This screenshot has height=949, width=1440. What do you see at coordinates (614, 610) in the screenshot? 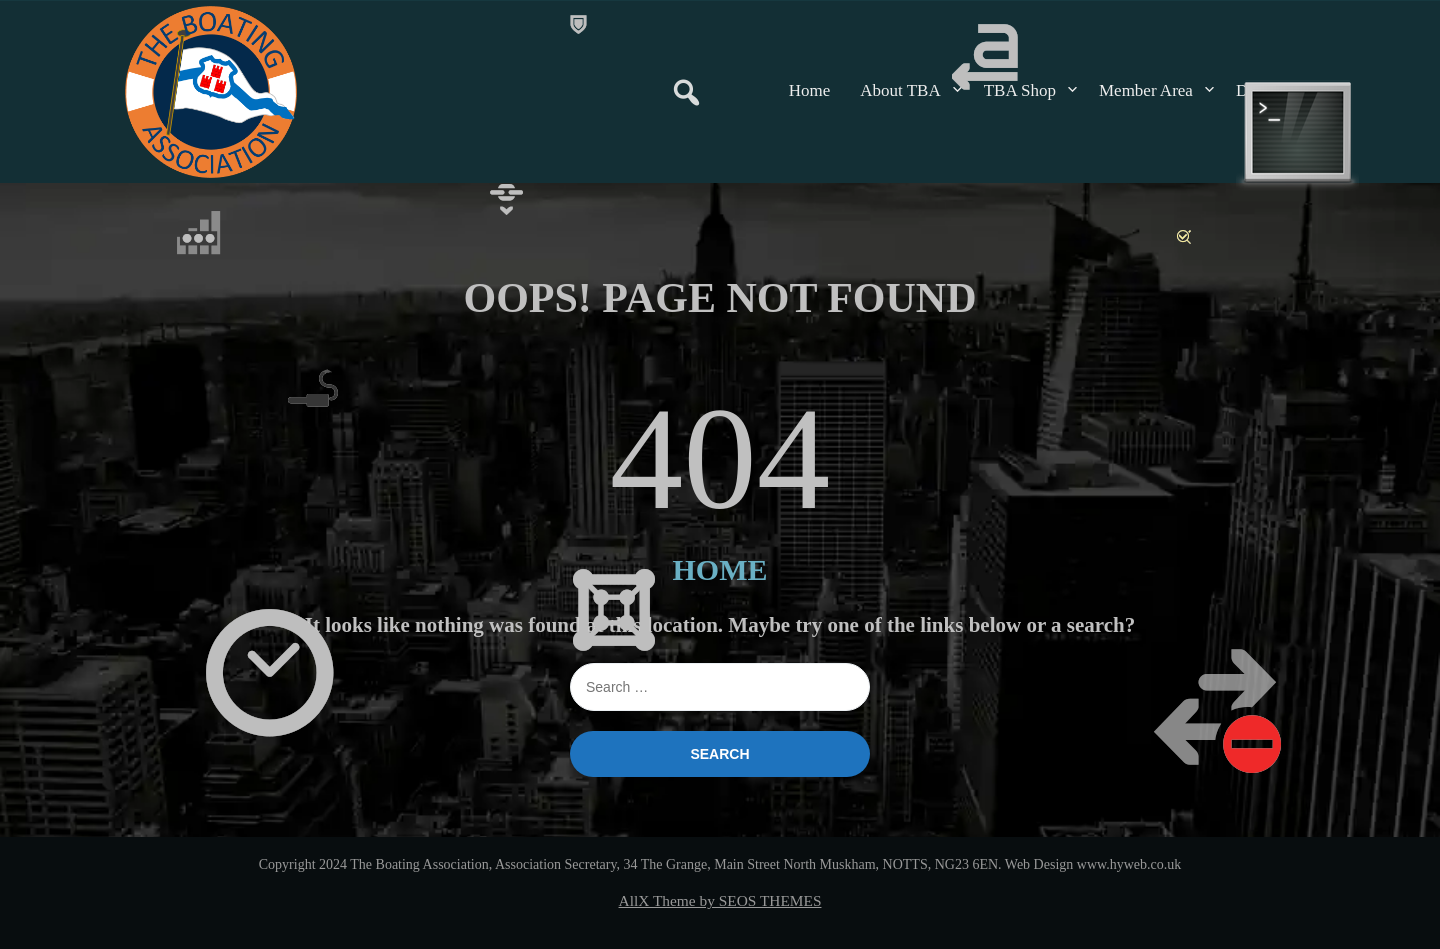
I see `indicates a virtual machine or appliance file` at bounding box center [614, 610].